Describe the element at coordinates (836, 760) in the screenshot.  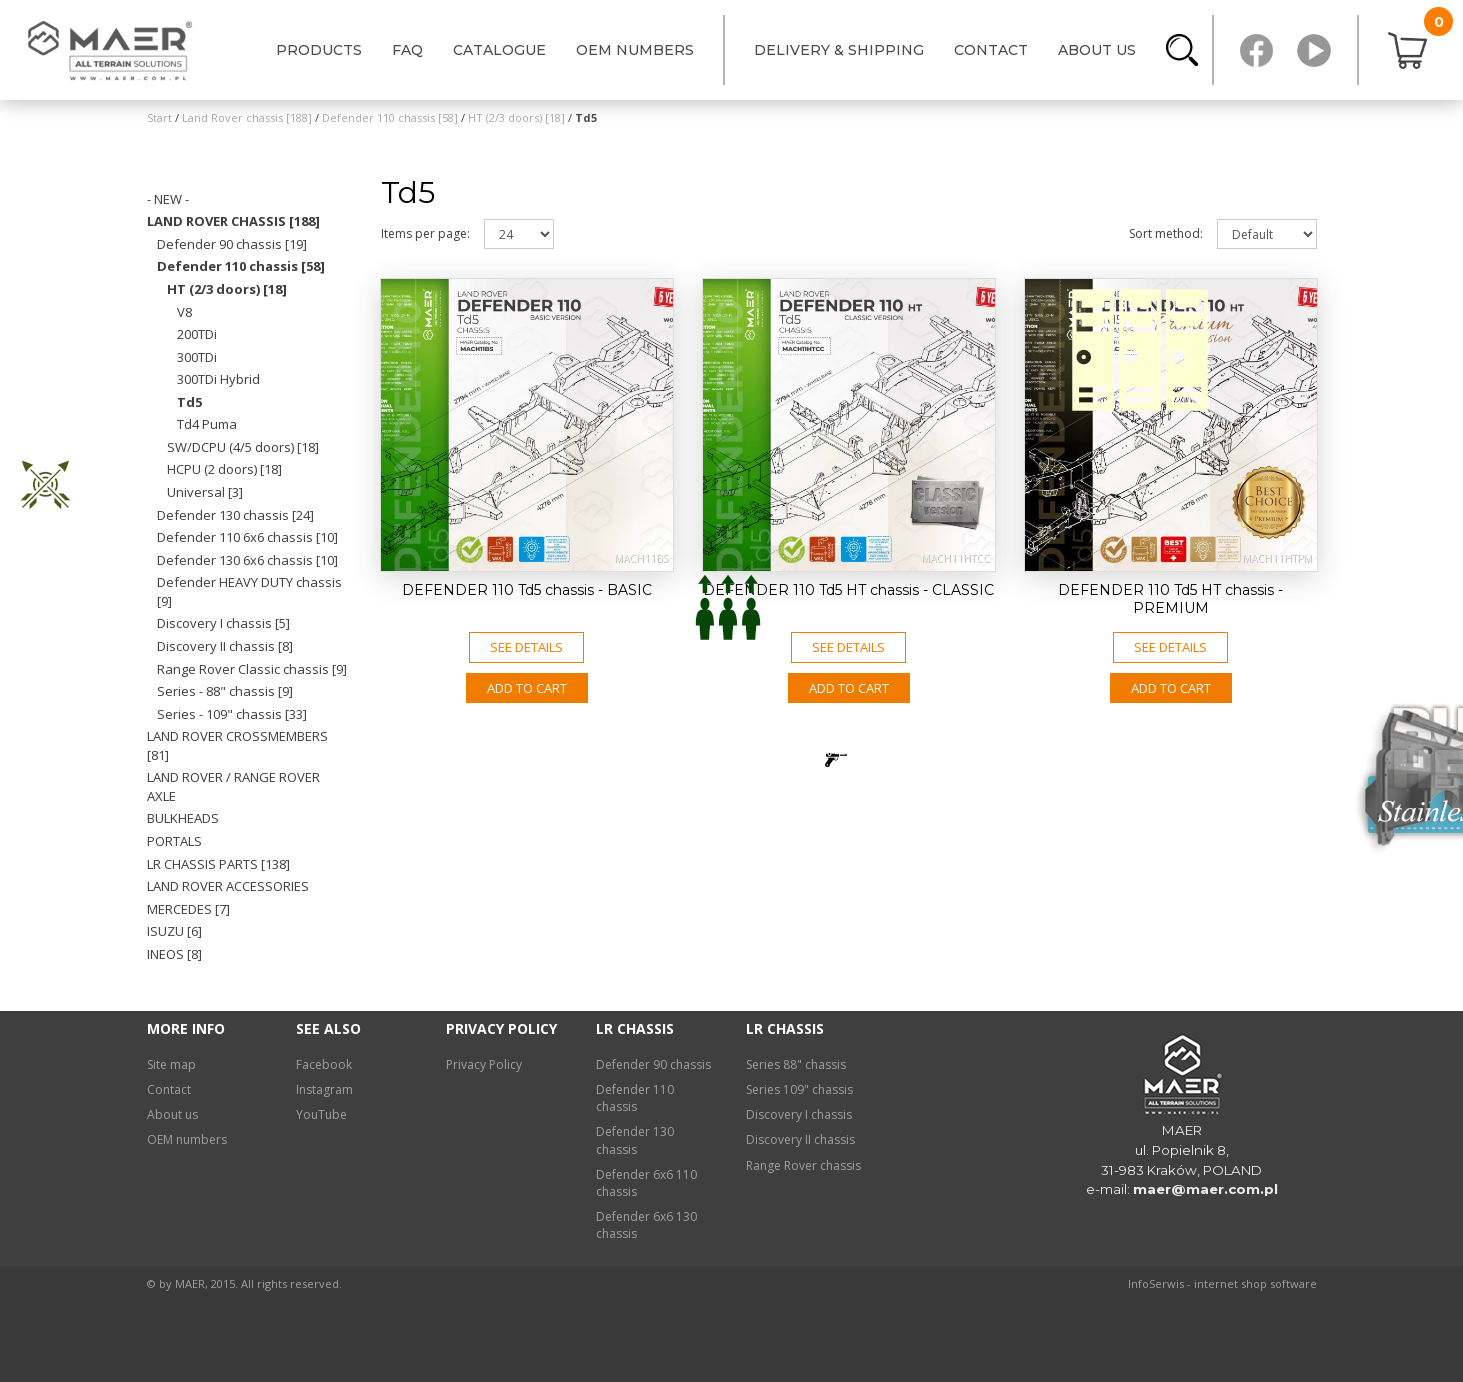
I see `access weapons or firearms inventory` at that location.